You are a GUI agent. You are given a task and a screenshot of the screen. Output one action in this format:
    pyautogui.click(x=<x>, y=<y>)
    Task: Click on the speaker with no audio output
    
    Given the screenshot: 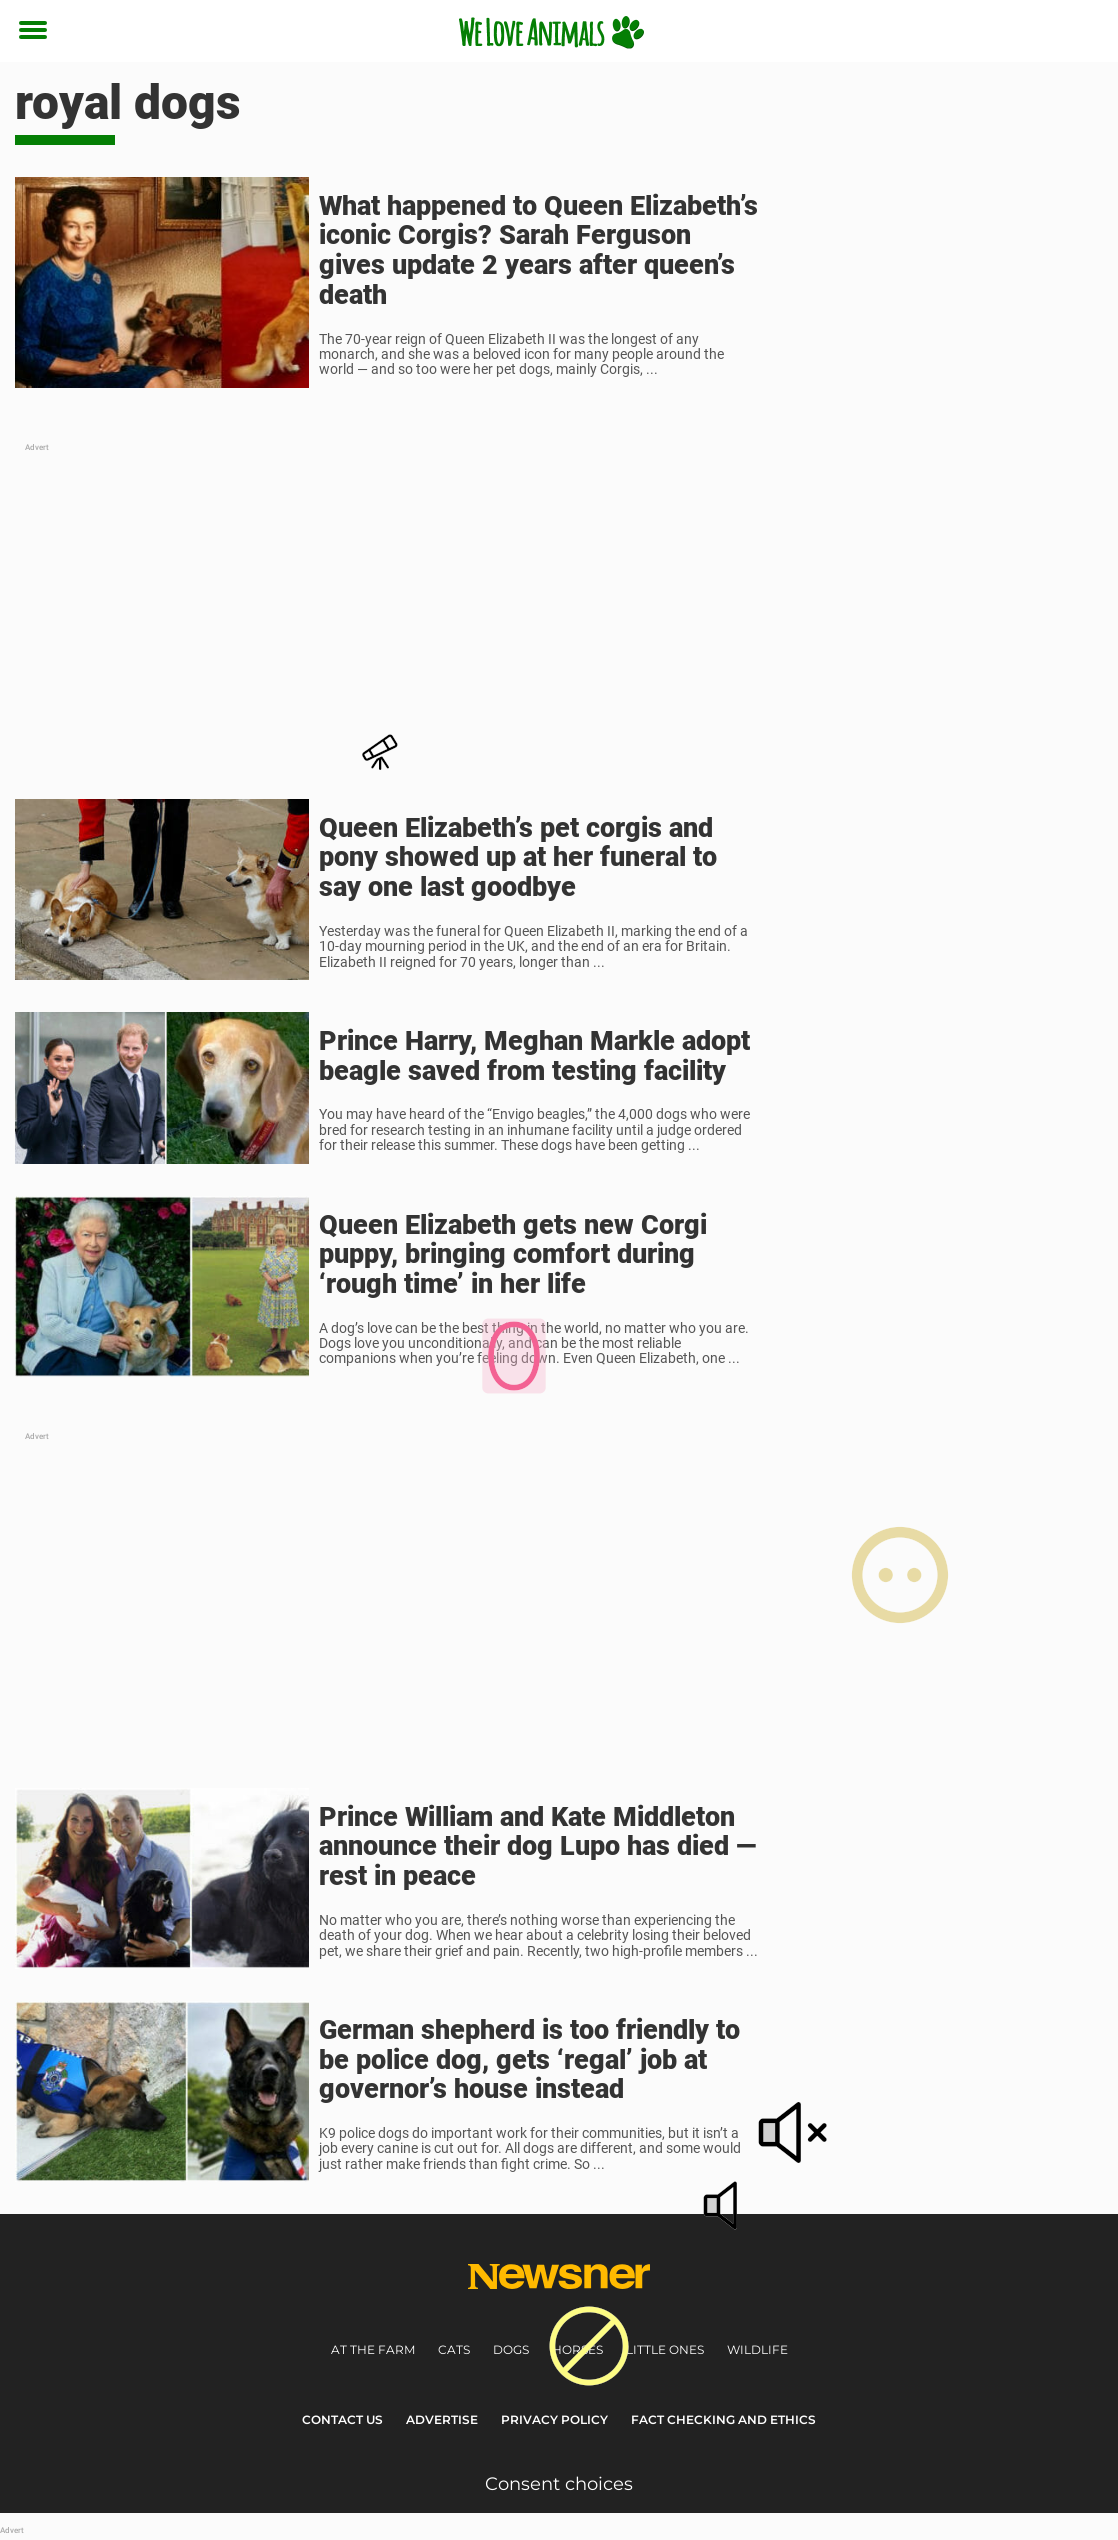 What is the action you would take?
    pyautogui.click(x=729, y=2205)
    